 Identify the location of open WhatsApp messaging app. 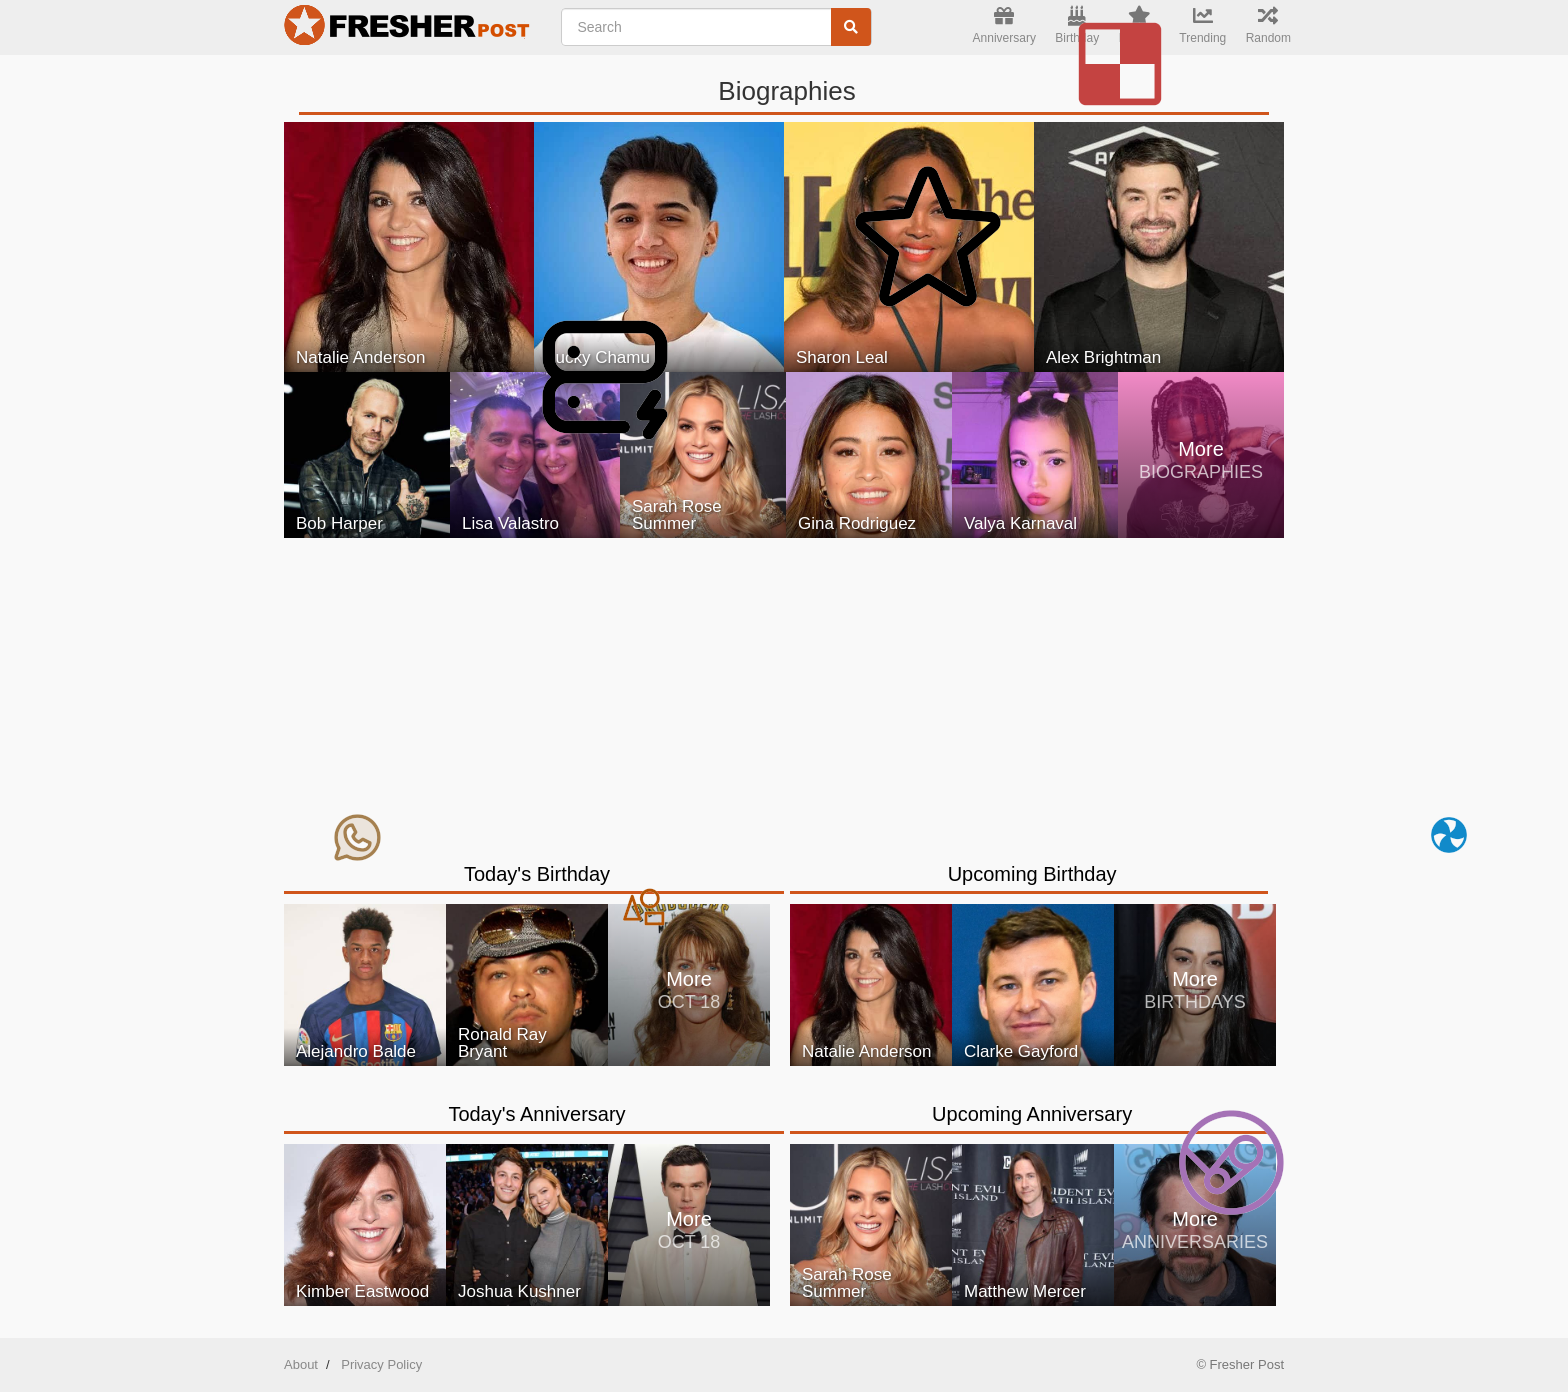
(357, 837).